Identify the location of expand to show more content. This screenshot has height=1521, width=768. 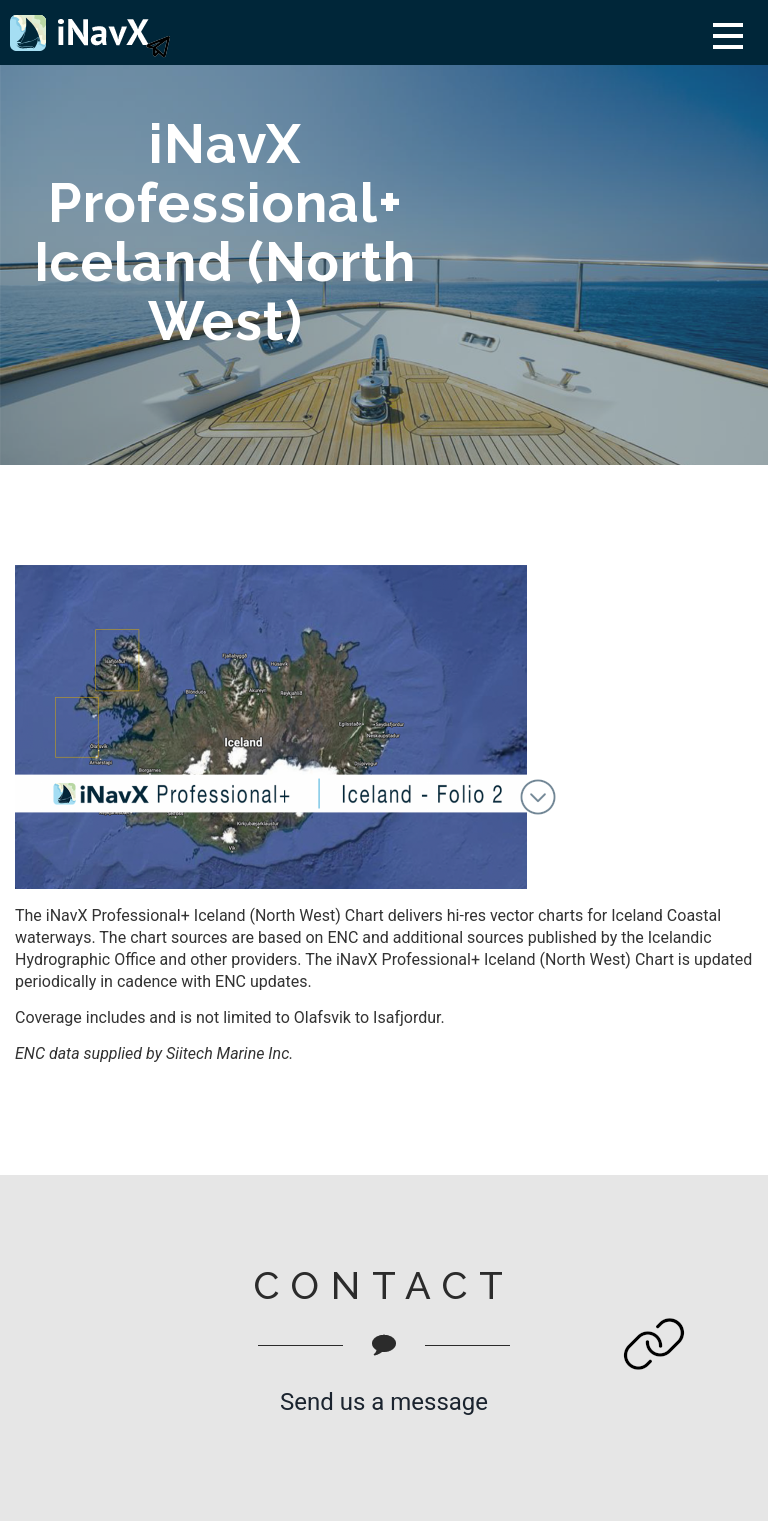
(538, 797).